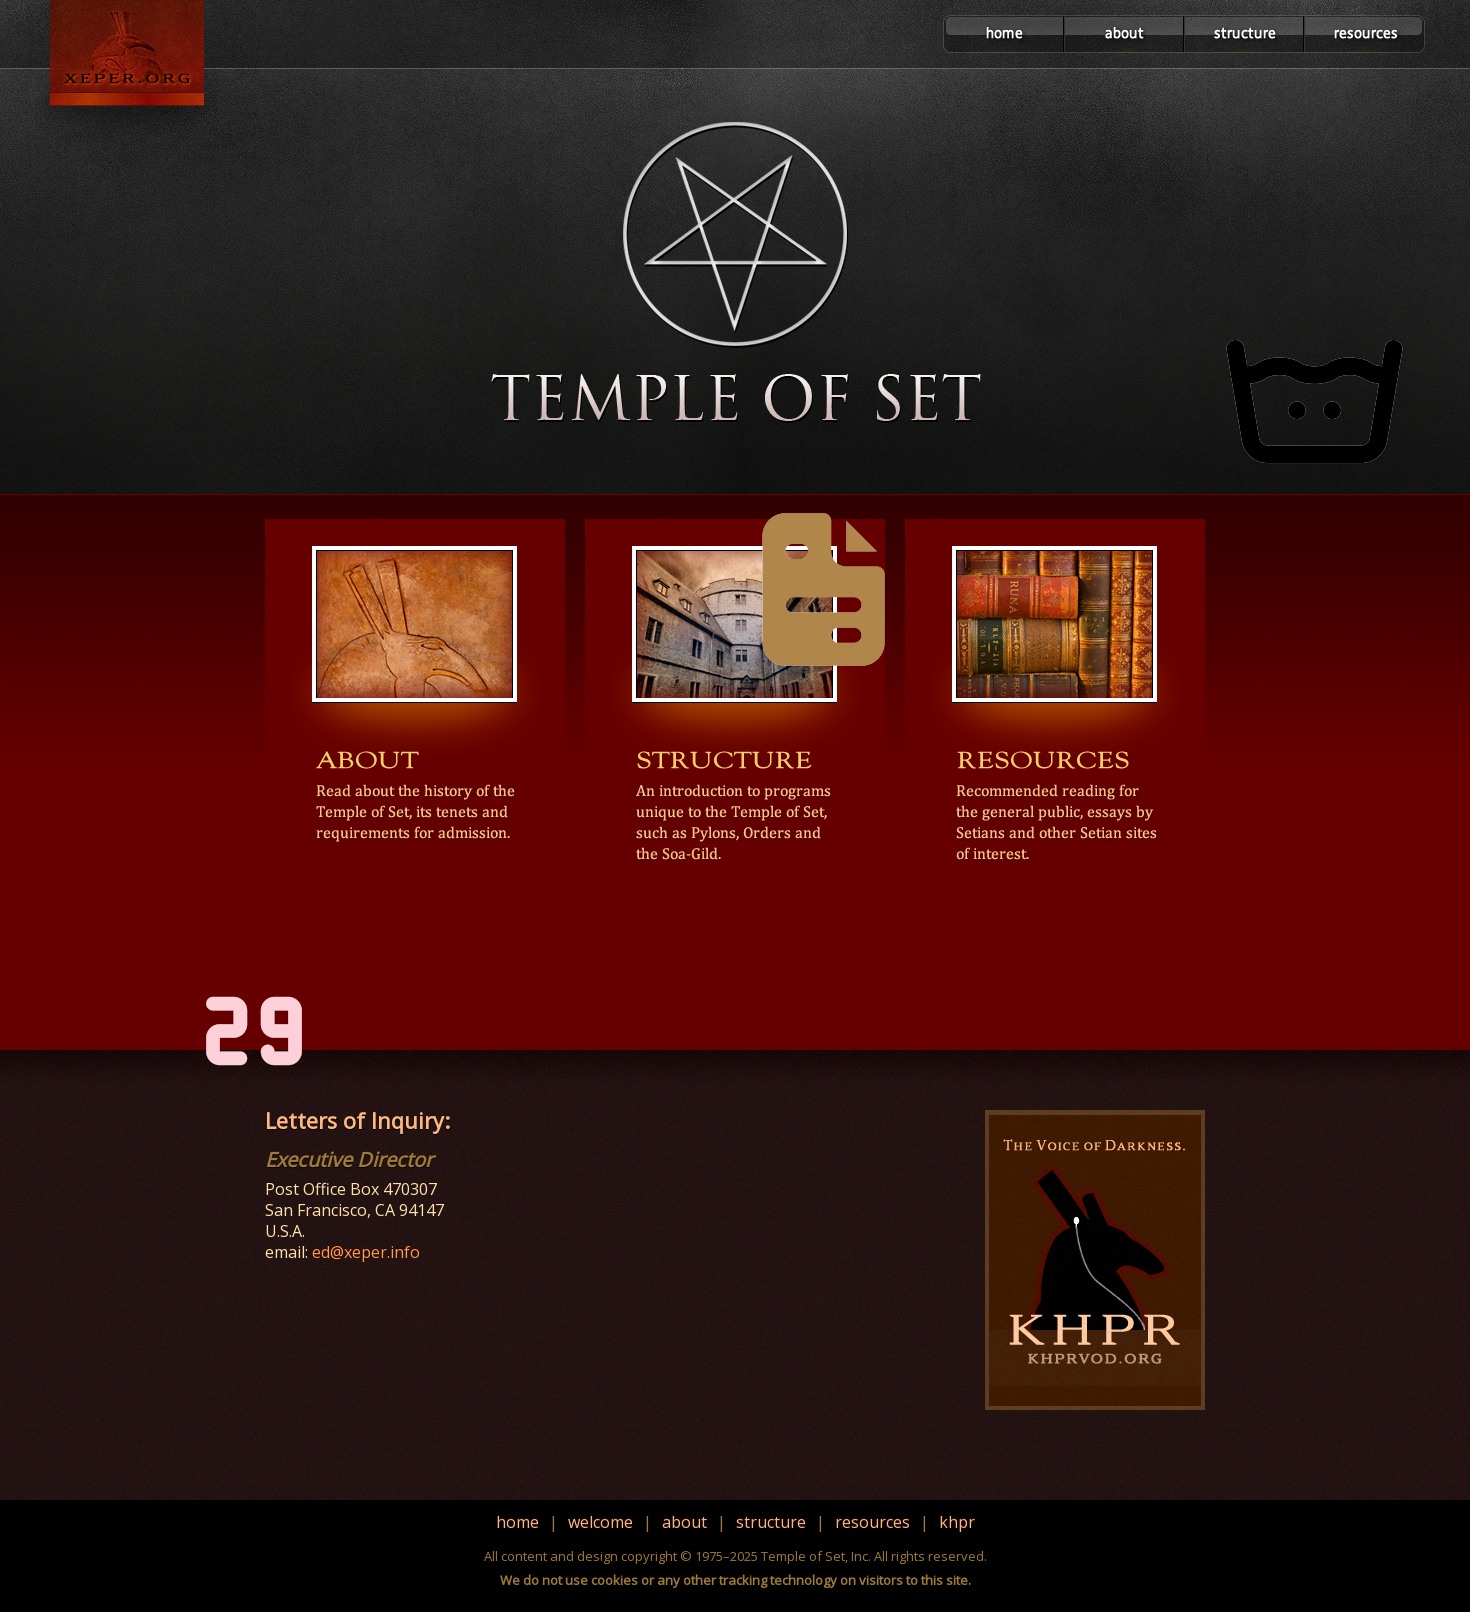  Describe the element at coordinates (254, 1031) in the screenshot. I see `indicates day 29 on a calendar or date picker` at that location.